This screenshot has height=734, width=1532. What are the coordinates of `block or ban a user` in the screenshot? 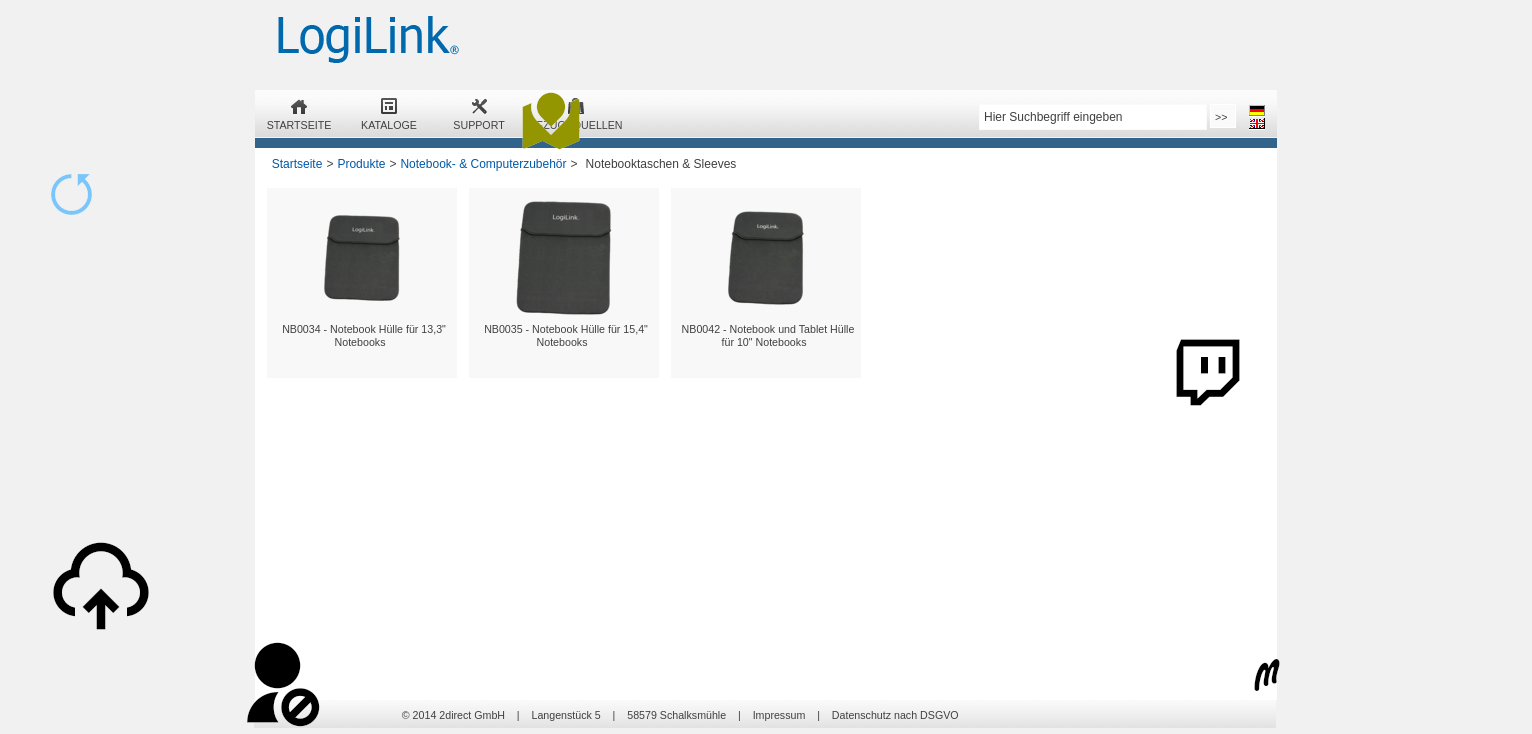 It's located at (277, 684).